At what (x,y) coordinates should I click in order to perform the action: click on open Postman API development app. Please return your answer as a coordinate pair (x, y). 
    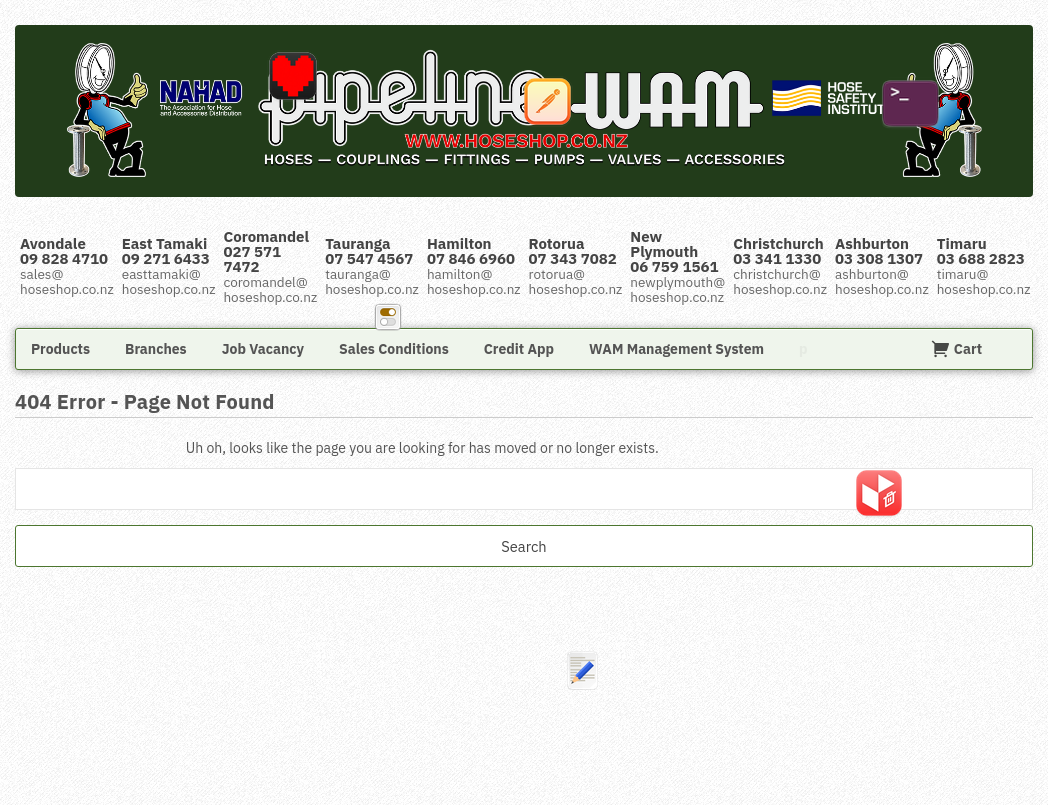
    Looking at the image, I should click on (547, 101).